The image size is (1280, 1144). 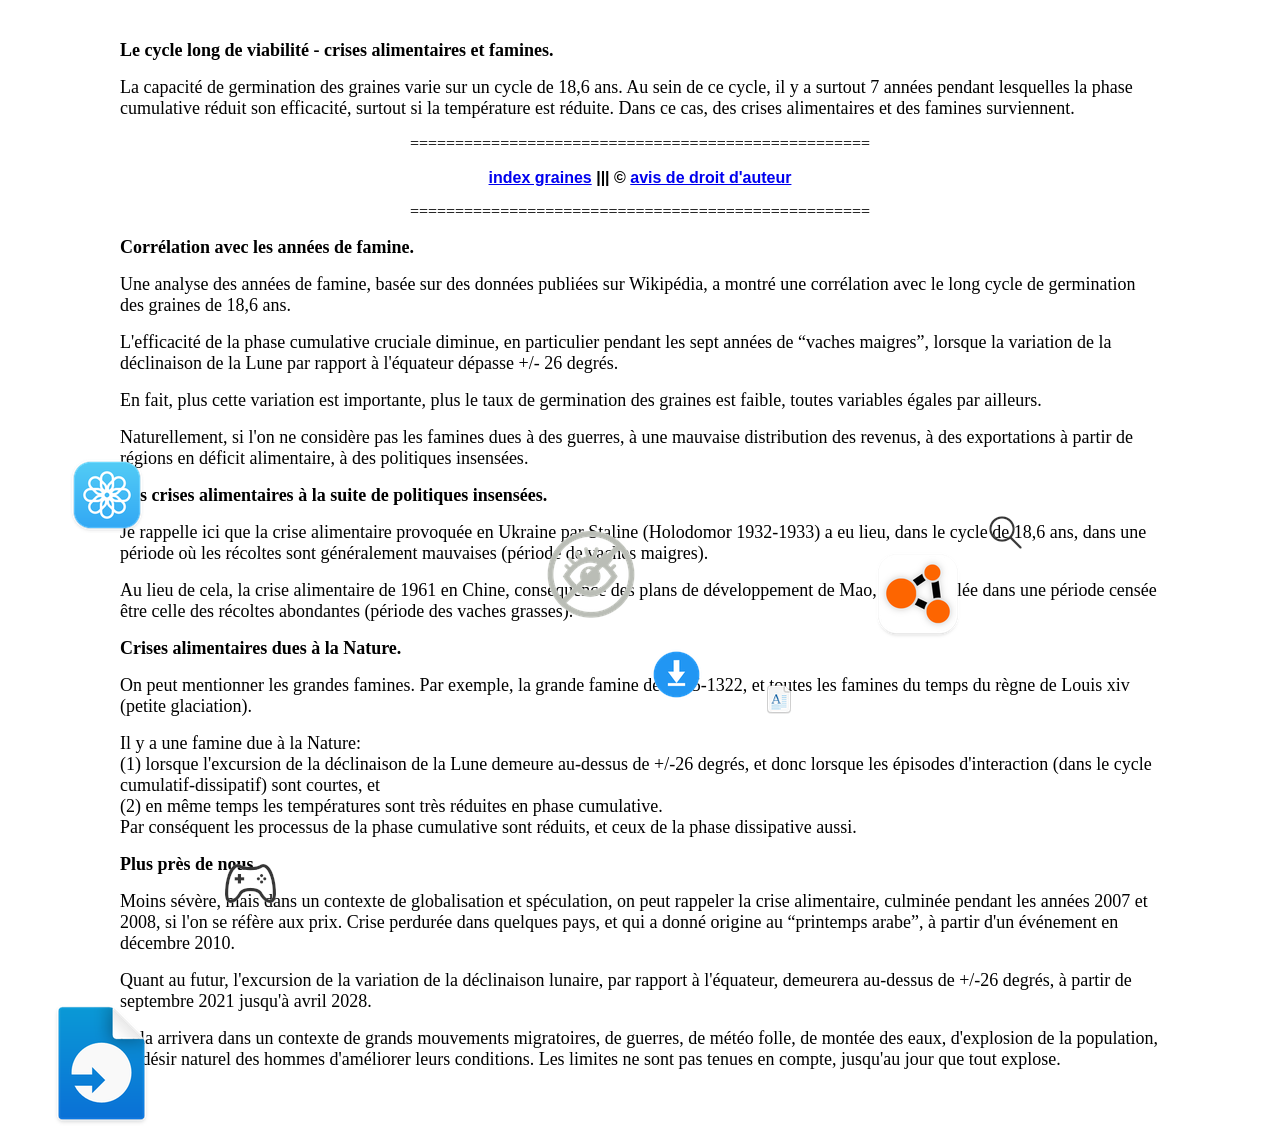 I want to click on open graphics or design applications, so click(x=107, y=495).